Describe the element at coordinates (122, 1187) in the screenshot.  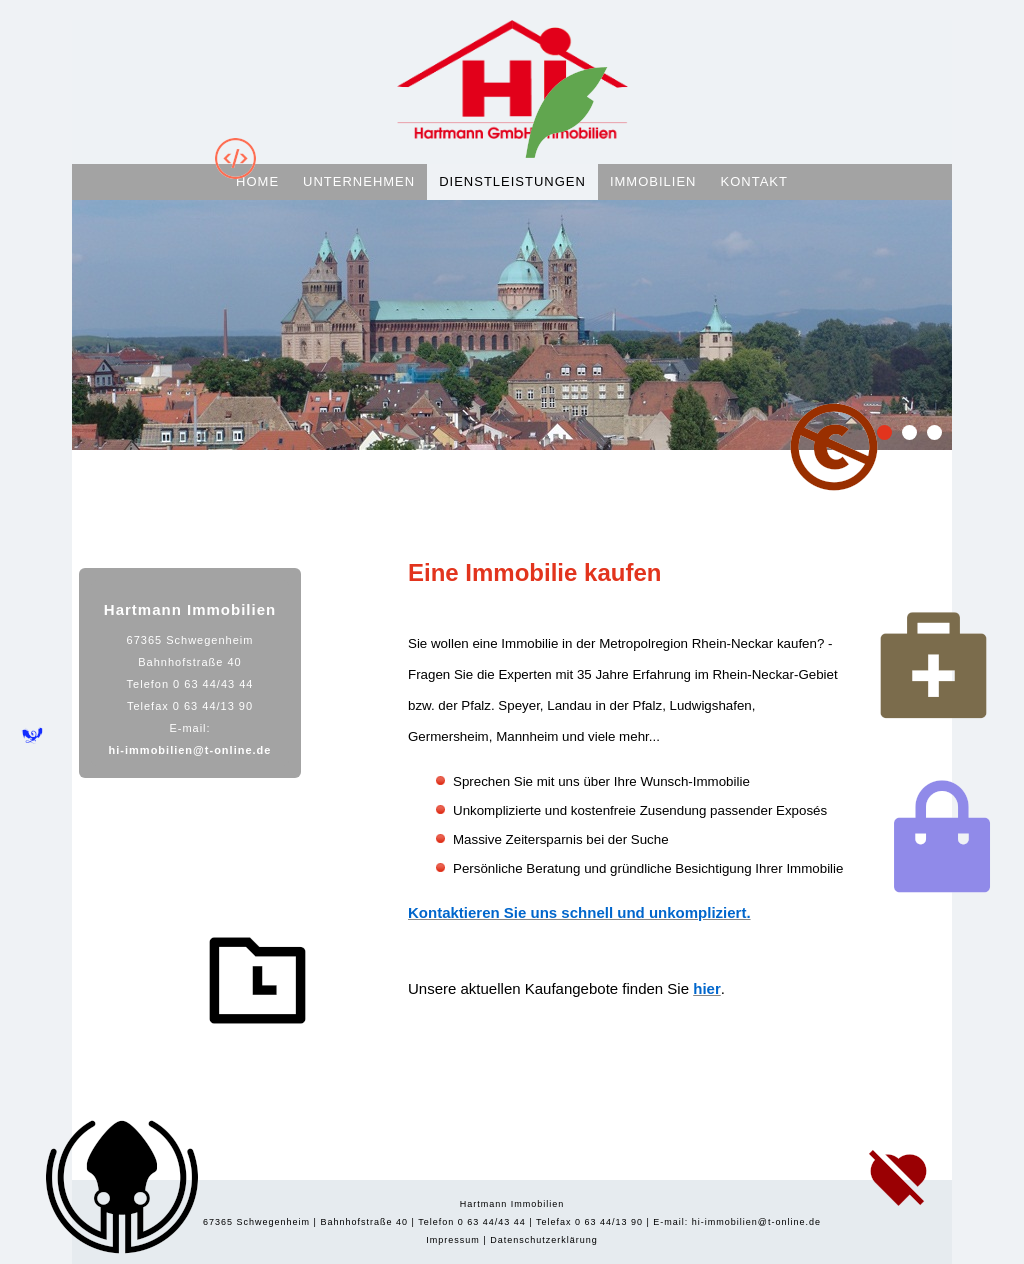
I see `open GitKraken git client` at that location.